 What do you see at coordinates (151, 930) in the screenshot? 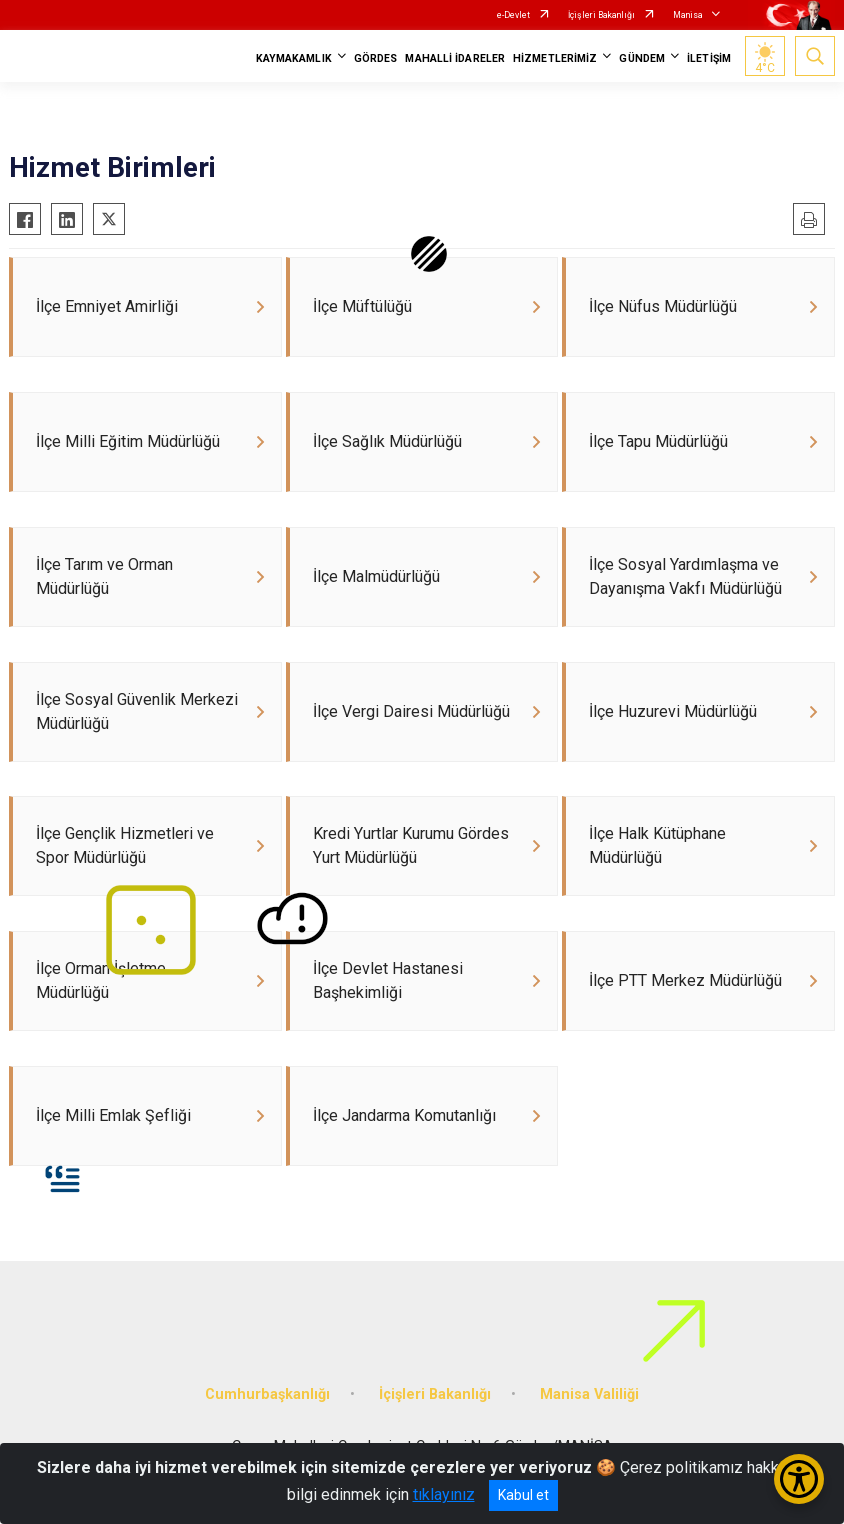
I see `roll dice or generate random number` at bounding box center [151, 930].